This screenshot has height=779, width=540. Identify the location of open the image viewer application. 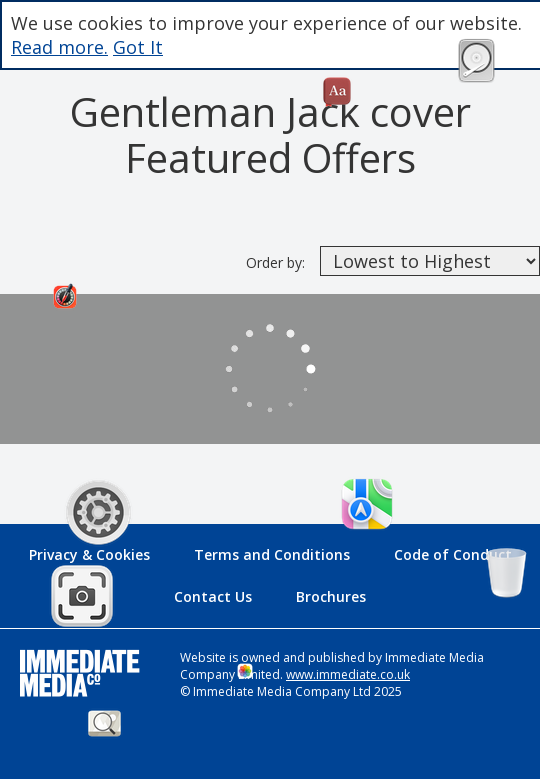
(104, 723).